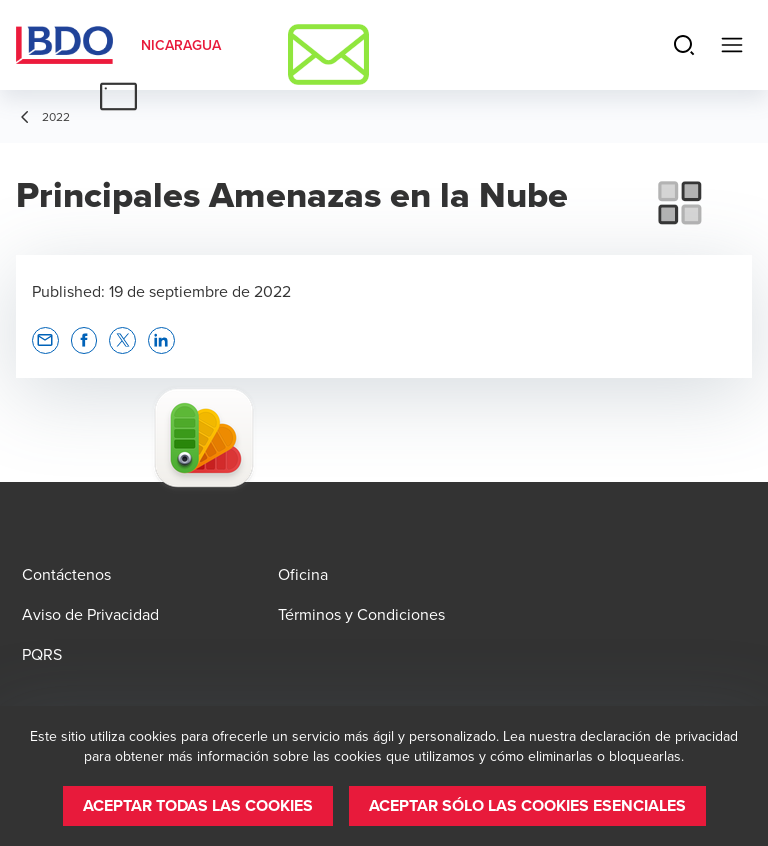 The width and height of the screenshot is (768, 846). Describe the element at coordinates (204, 438) in the screenshot. I see `open sk1 color picker application` at that location.